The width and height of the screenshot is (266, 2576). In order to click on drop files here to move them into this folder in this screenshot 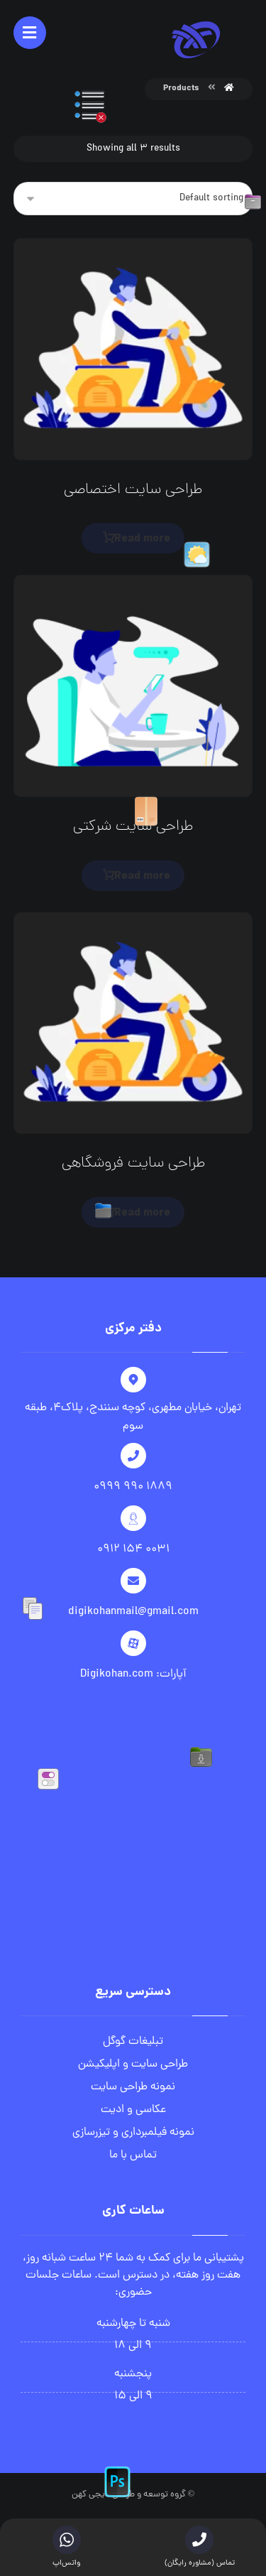, I will do `click(103, 1210)`.